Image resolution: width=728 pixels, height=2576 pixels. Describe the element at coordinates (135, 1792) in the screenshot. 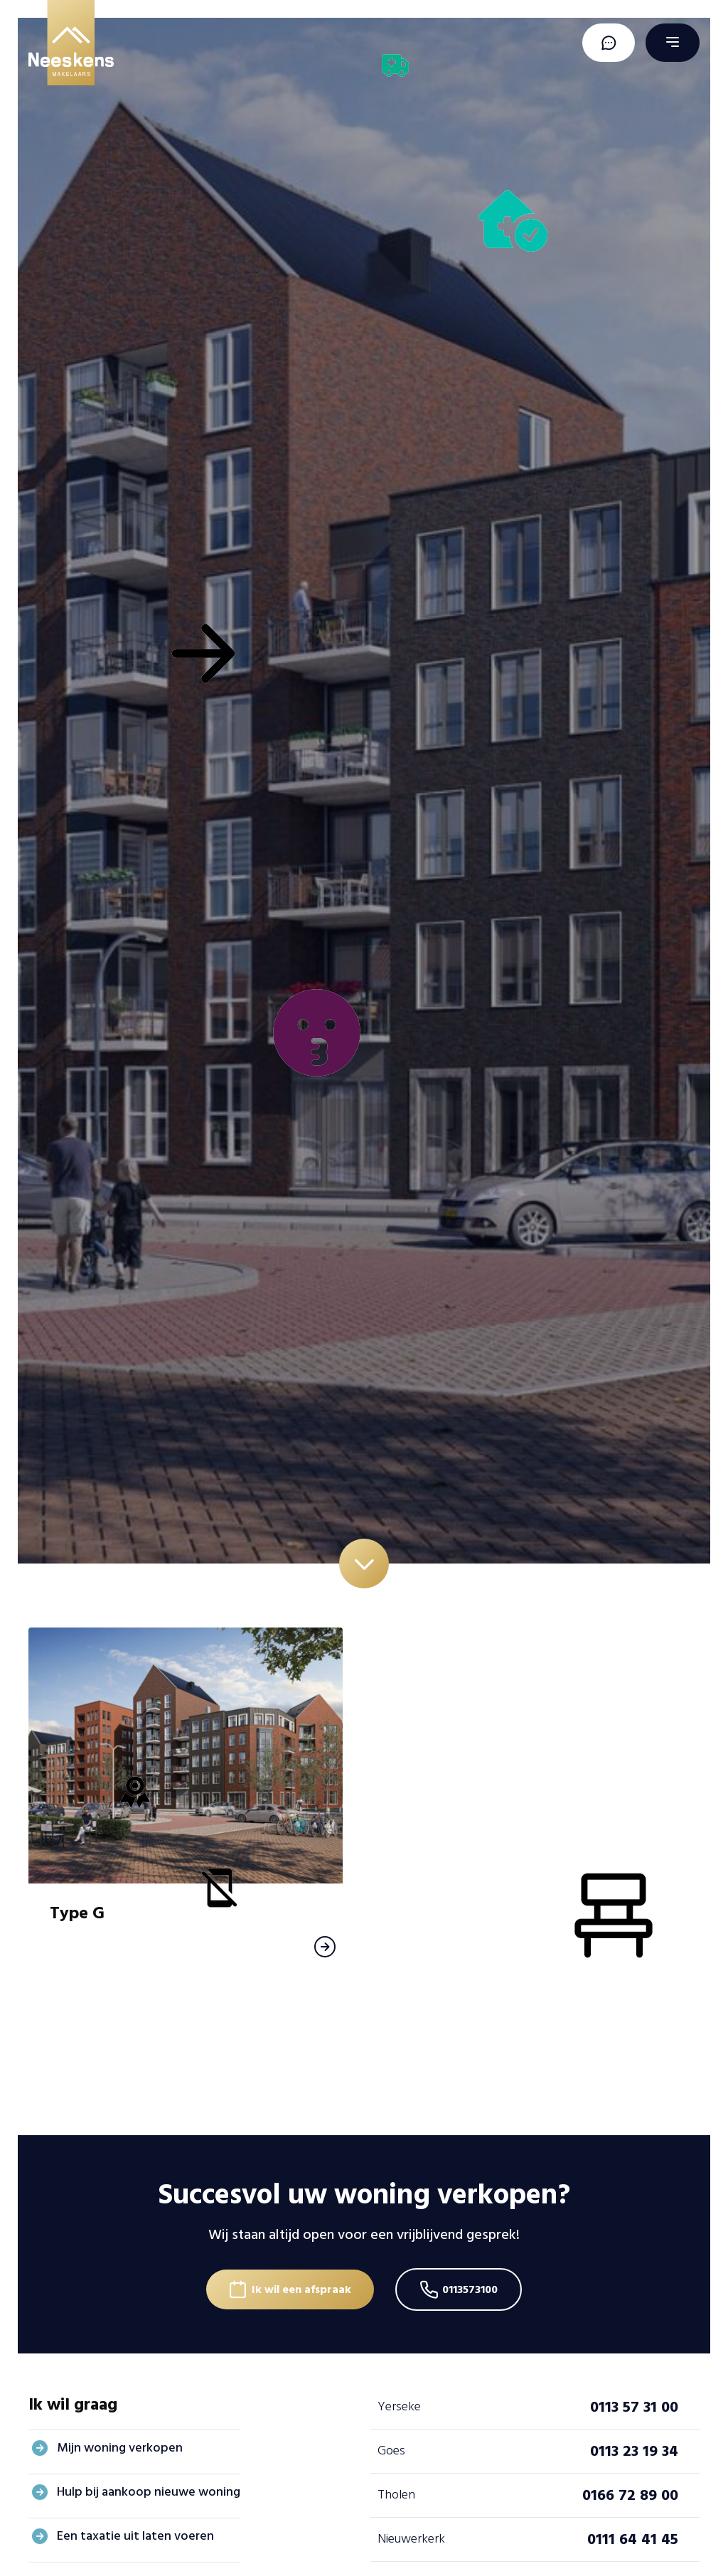

I see `indicates an award or achievement` at that location.